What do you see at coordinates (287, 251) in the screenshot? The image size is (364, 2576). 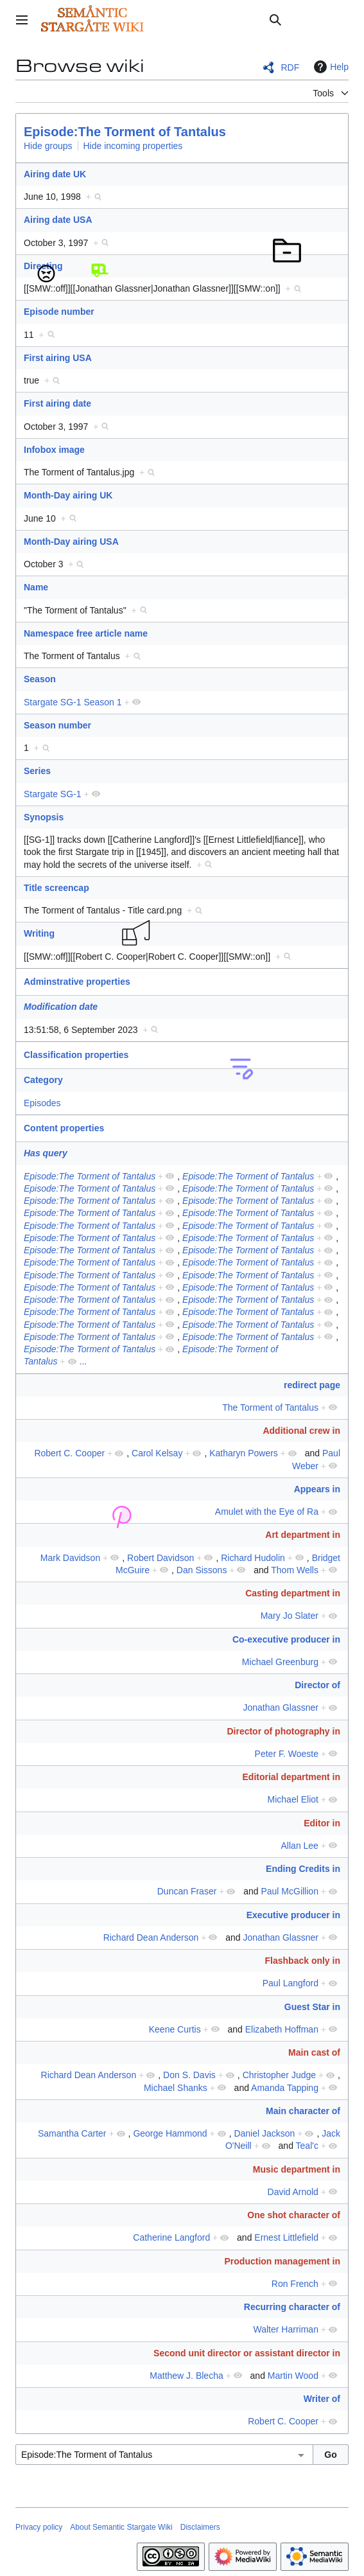 I see `remove a folder from your files` at bounding box center [287, 251].